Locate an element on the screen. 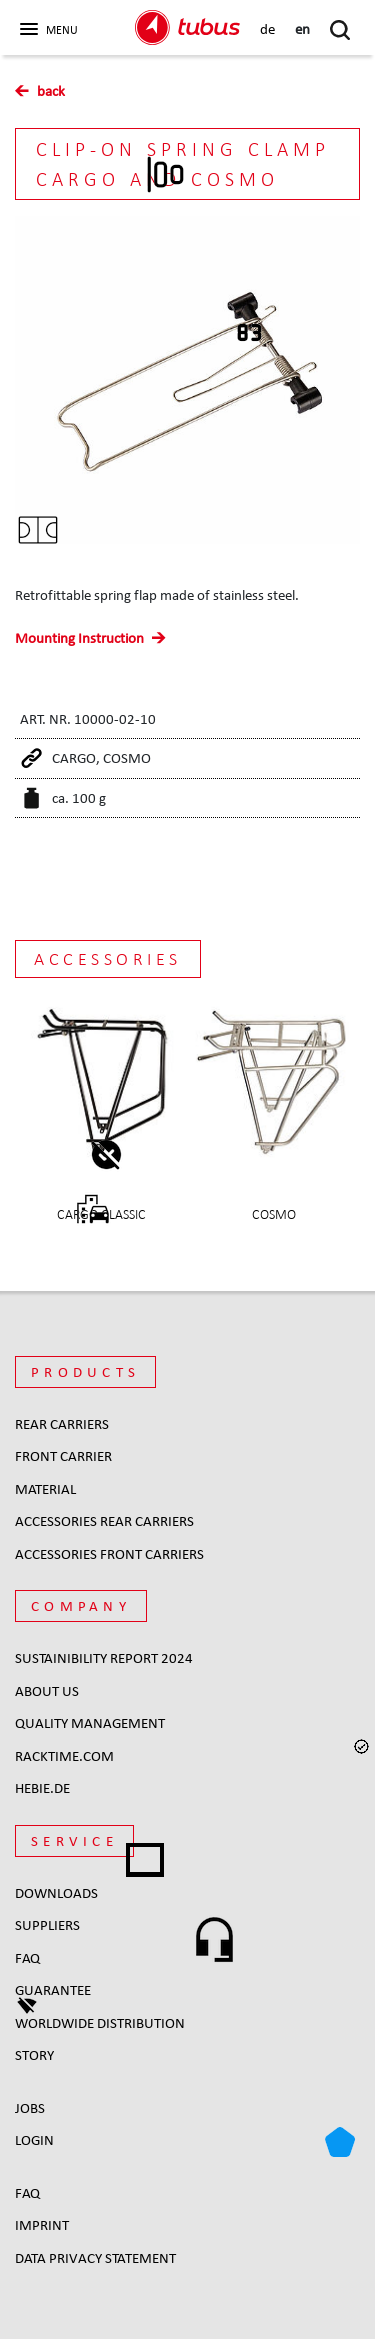 This screenshot has width=375, height=2339. align items to the start horizontally is located at coordinates (165, 174).